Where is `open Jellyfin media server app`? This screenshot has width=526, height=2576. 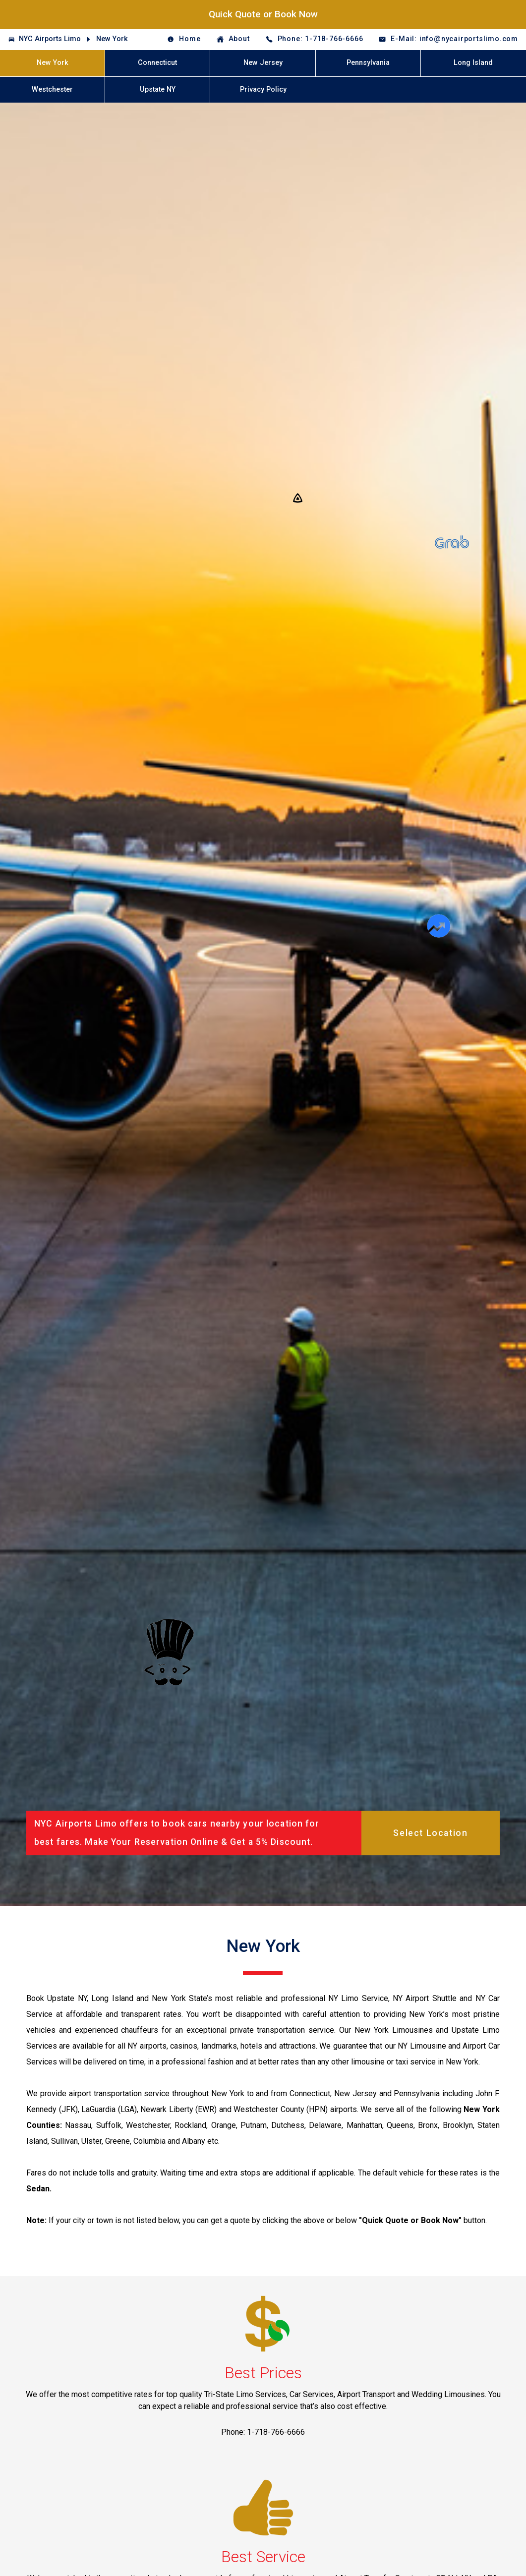
open Jellyfin media server app is located at coordinates (297, 498).